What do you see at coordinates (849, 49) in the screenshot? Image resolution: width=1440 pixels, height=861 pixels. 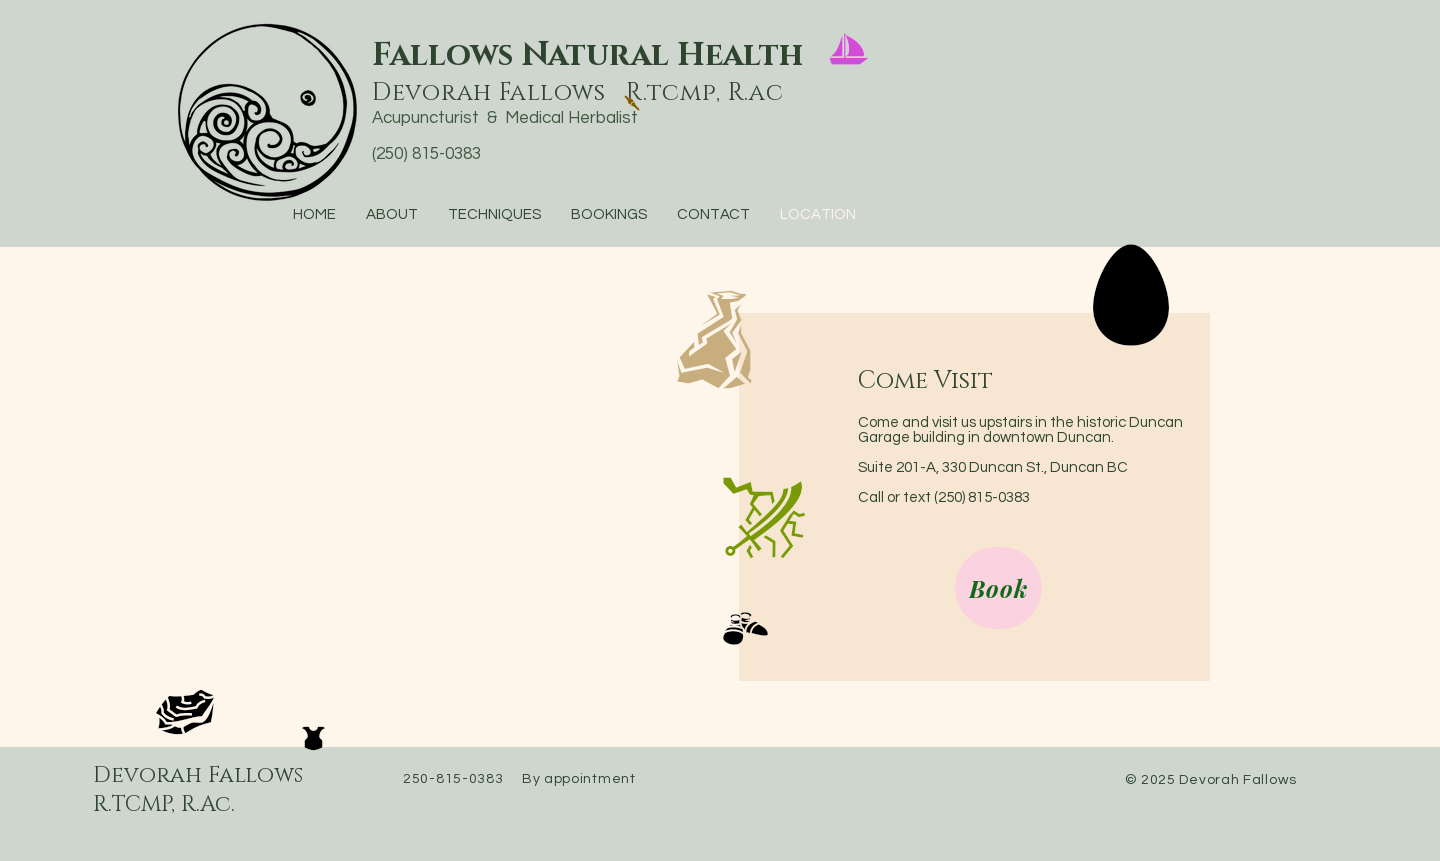 I see `access sailing or boating activities` at bounding box center [849, 49].